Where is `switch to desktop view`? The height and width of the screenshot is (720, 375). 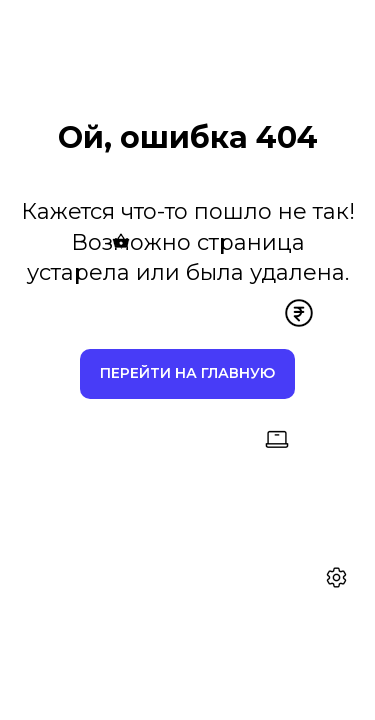 switch to desktop view is located at coordinates (277, 439).